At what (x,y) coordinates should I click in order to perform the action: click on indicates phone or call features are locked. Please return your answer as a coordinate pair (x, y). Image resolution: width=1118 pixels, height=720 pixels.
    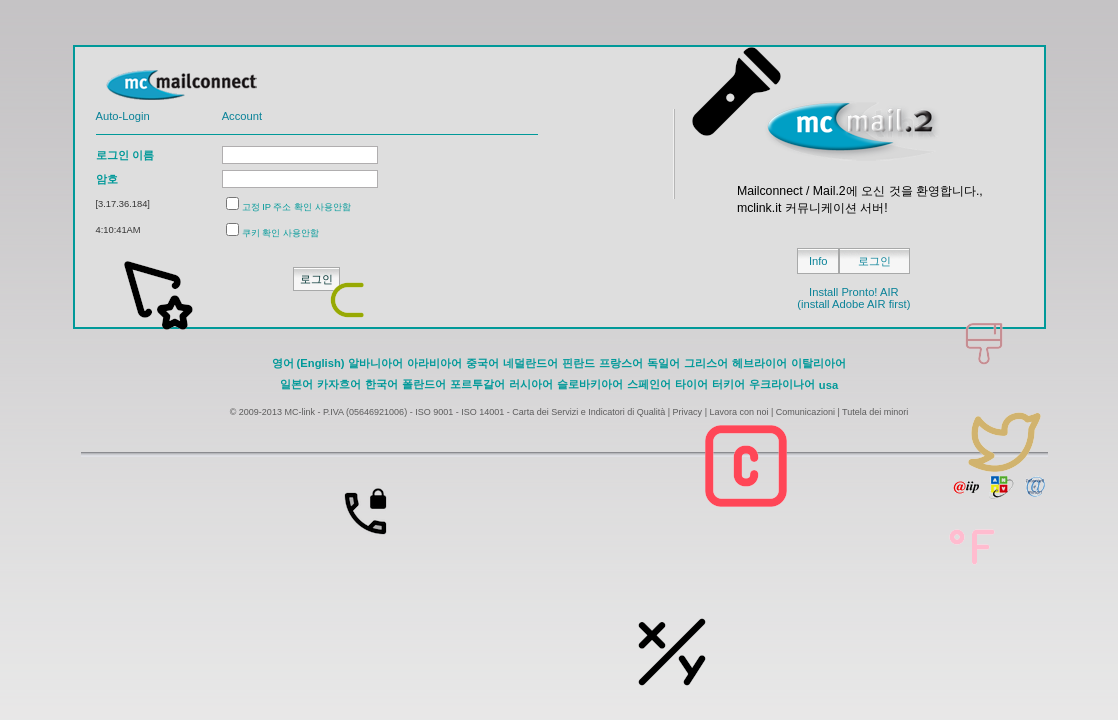
    Looking at the image, I should click on (365, 513).